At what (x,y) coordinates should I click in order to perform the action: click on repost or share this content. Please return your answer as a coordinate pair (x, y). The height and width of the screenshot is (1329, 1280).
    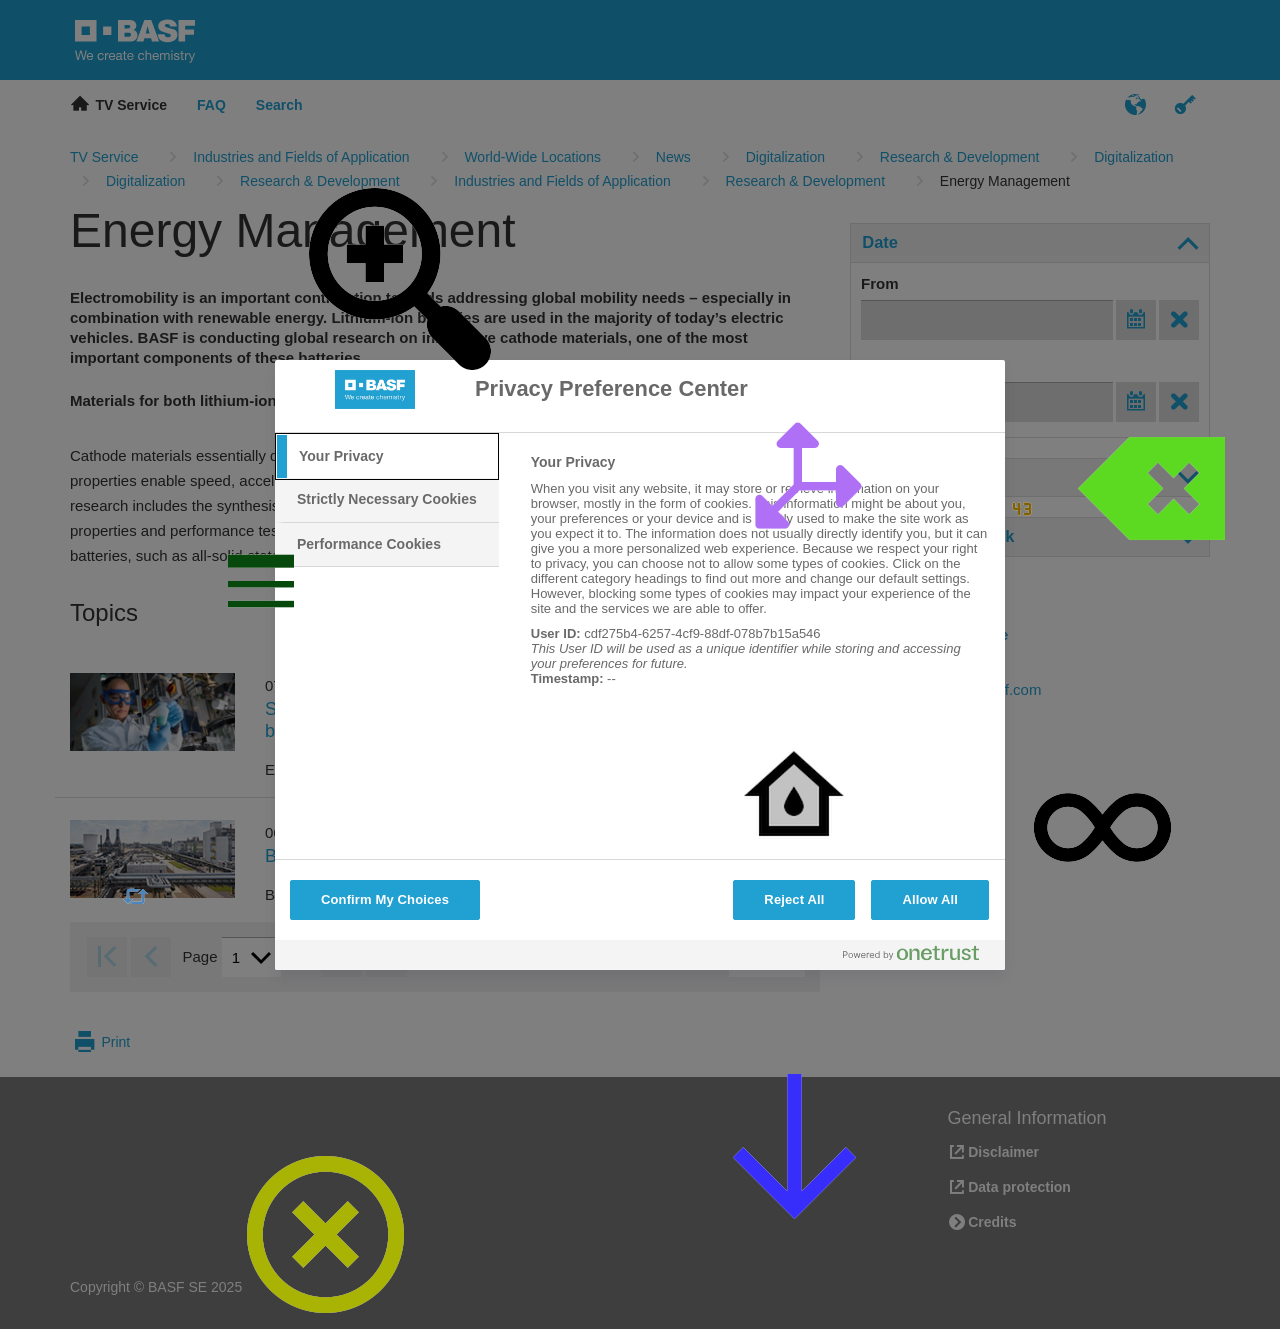
    Looking at the image, I should click on (135, 896).